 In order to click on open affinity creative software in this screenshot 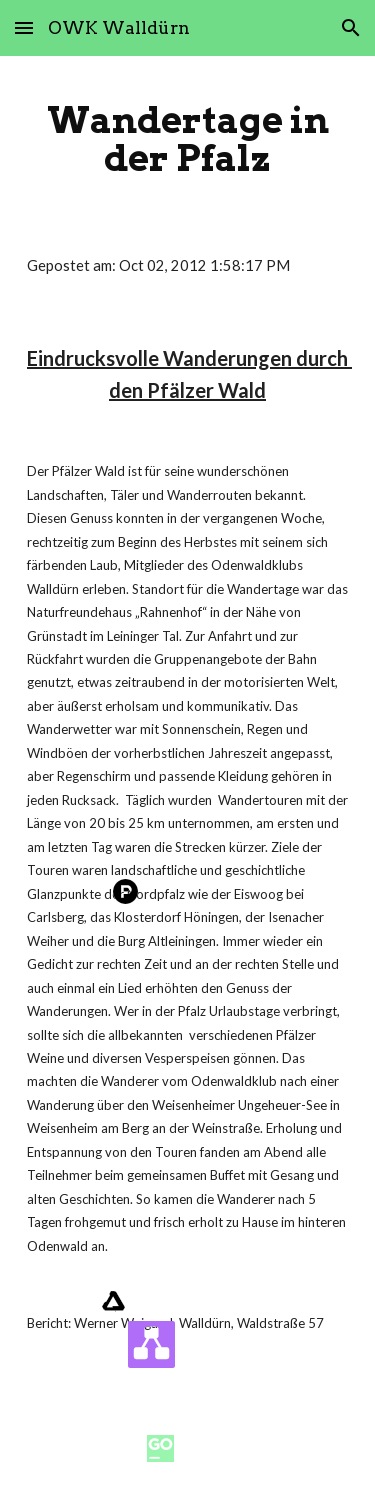, I will do `click(113, 1301)`.